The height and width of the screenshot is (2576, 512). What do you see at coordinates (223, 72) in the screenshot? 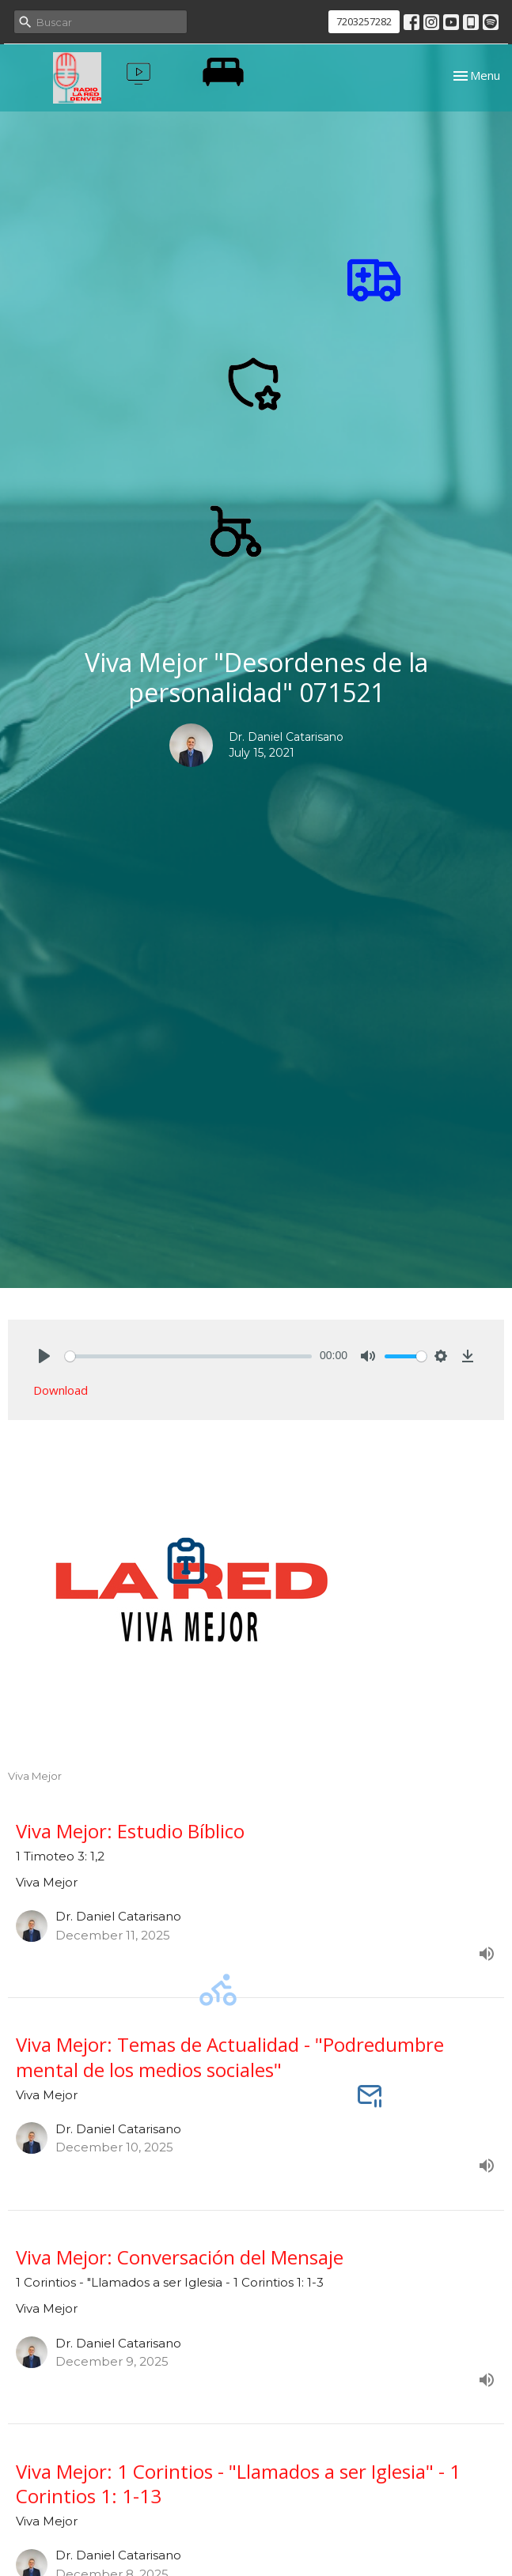
I see `view hotel room or accommodation options` at bounding box center [223, 72].